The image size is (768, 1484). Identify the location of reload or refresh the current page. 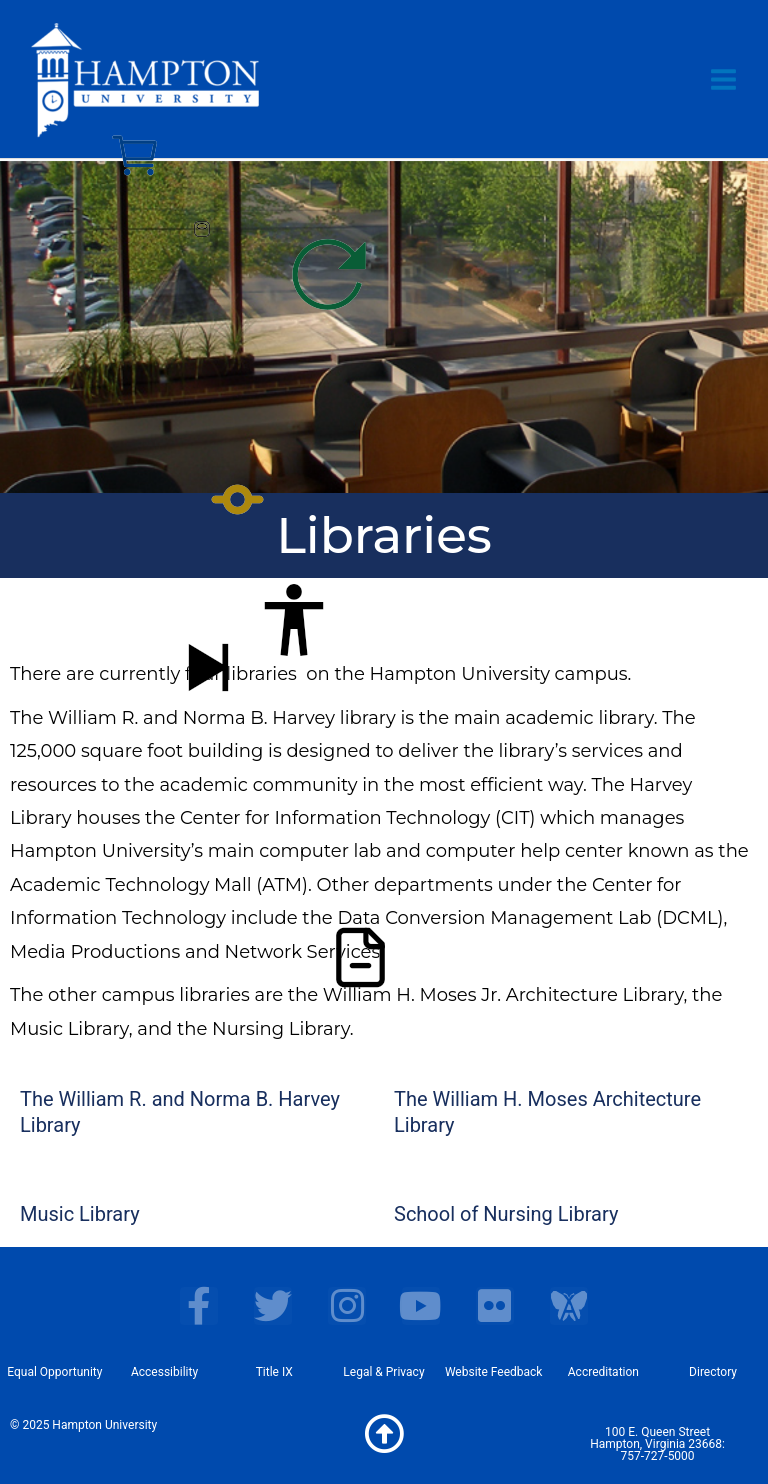
(330, 274).